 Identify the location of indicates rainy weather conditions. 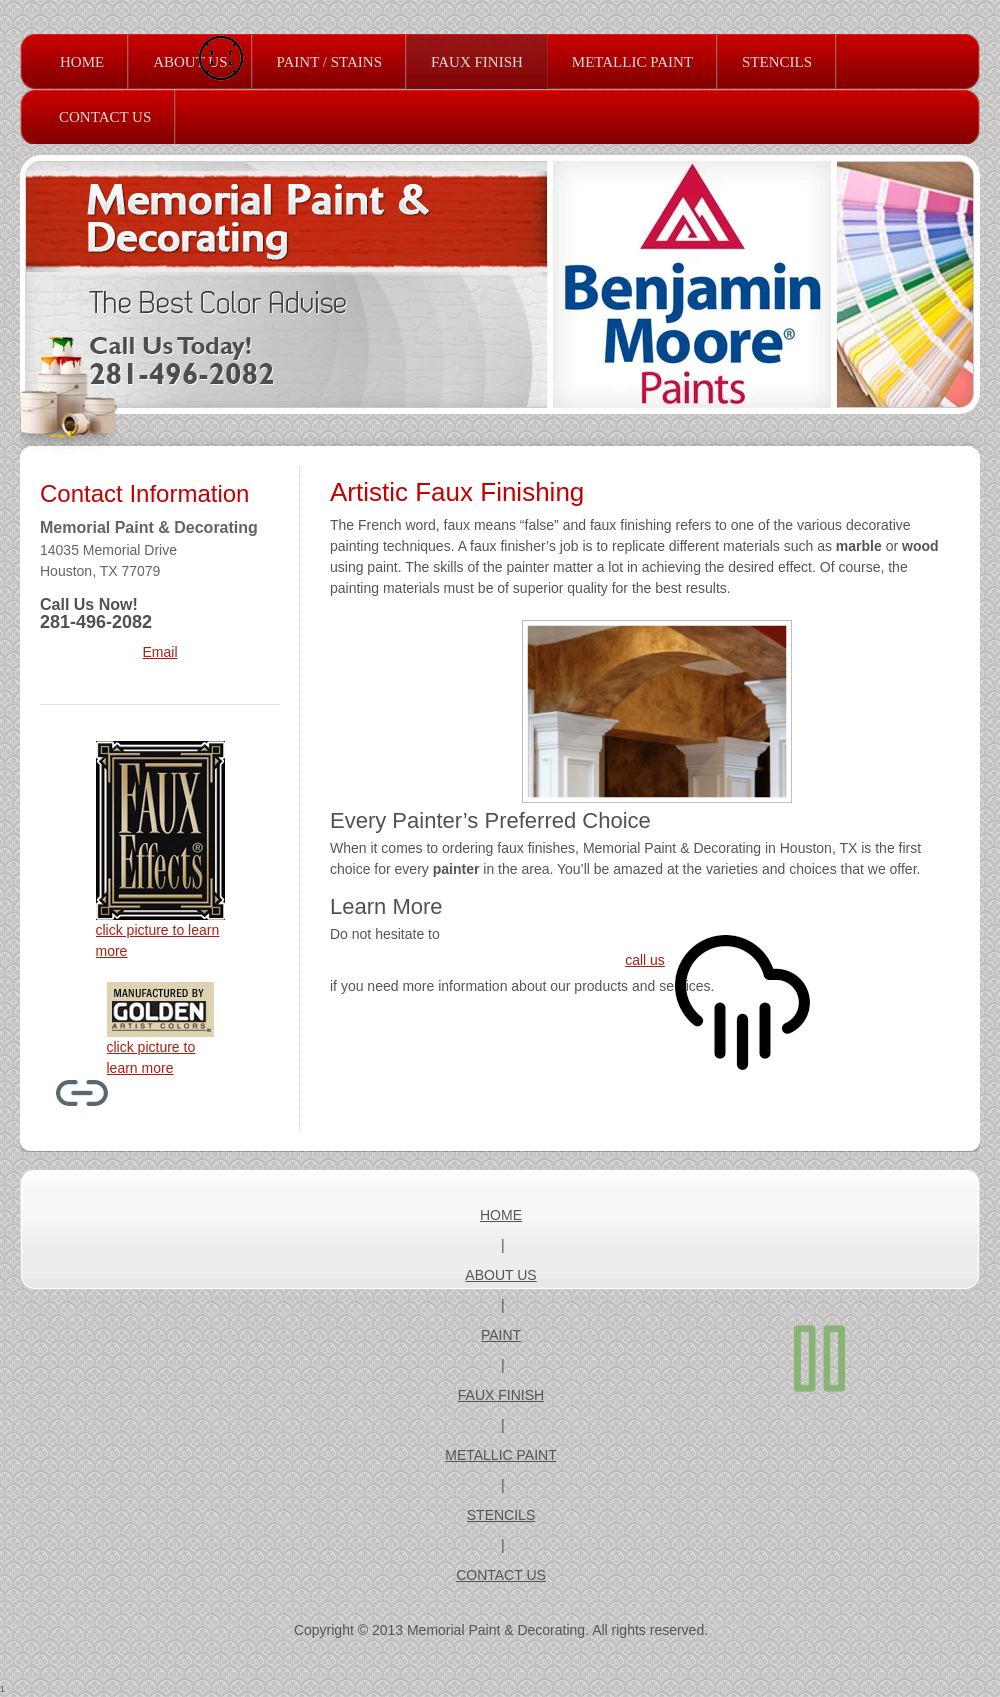
(742, 1002).